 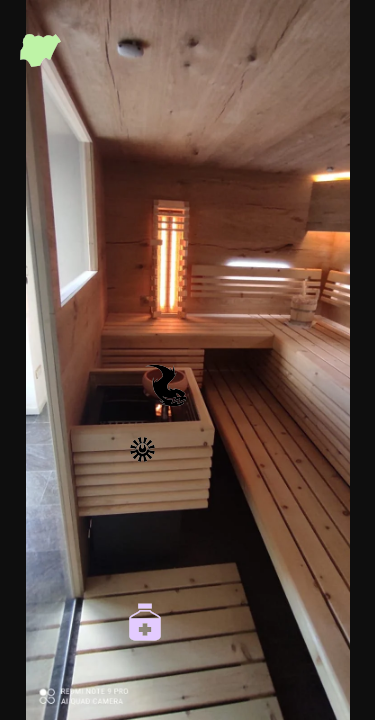 I want to click on access health or healing items, so click(x=145, y=622).